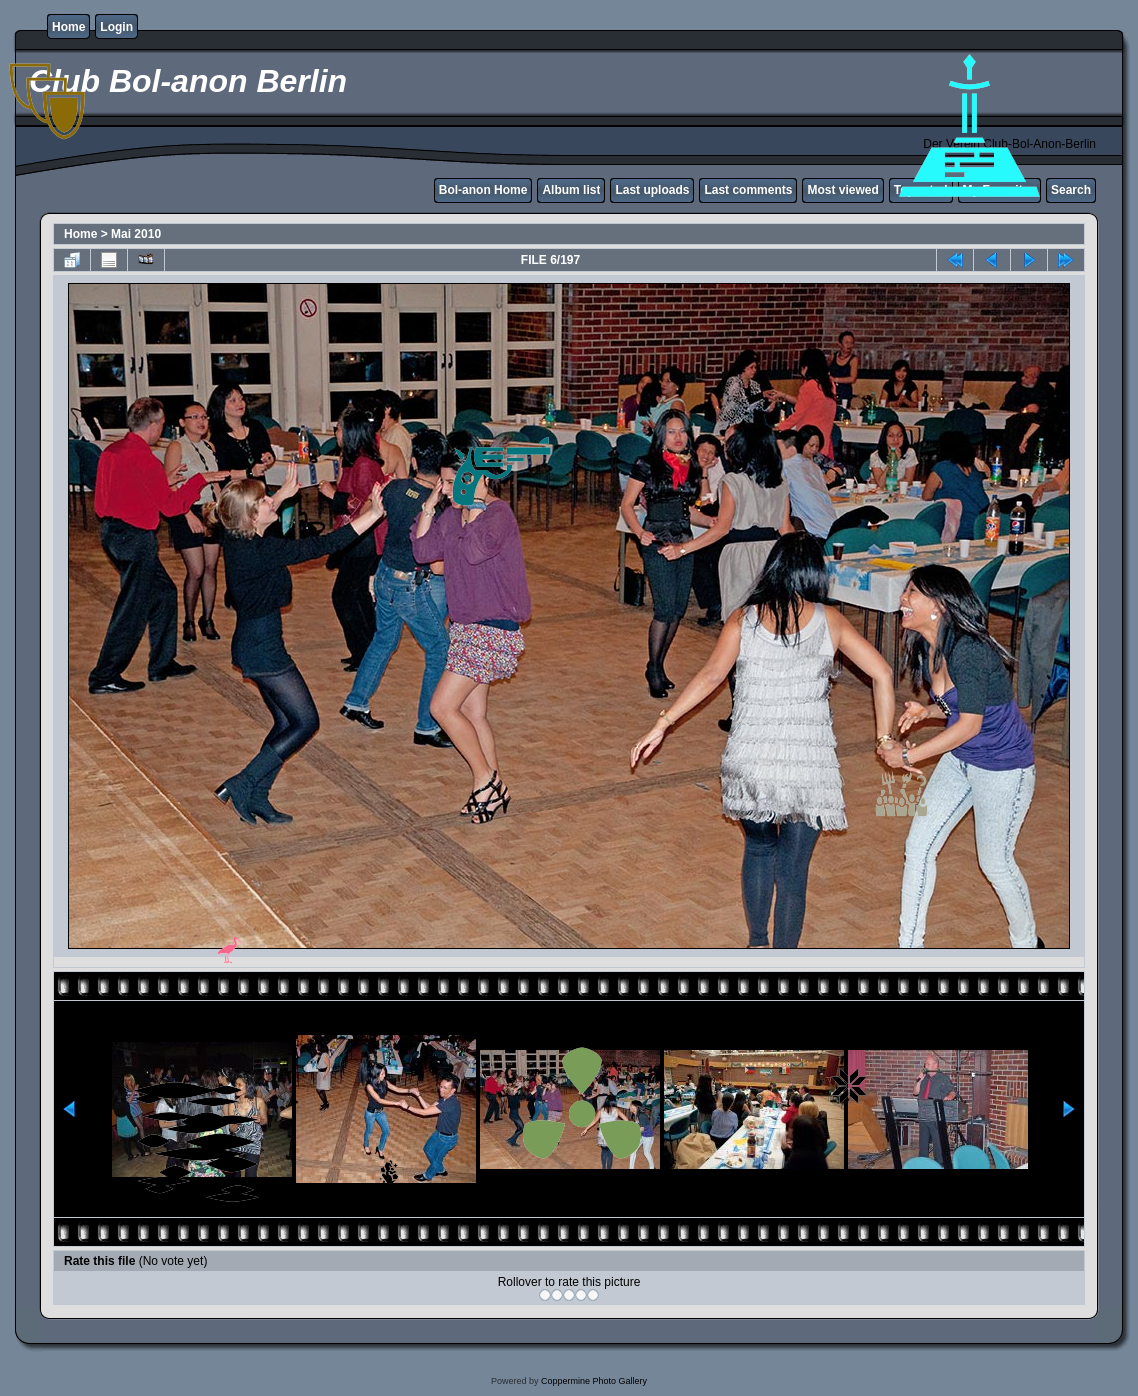  I want to click on view protection history or past defenses, so click(47, 101).